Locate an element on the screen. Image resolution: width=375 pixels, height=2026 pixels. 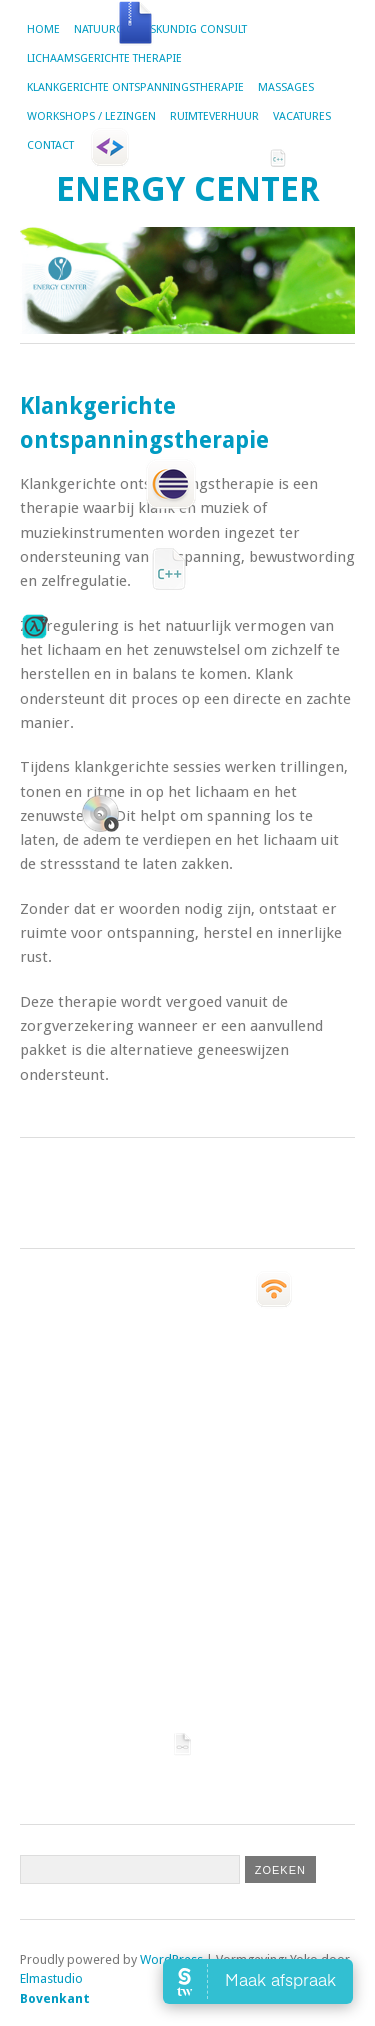
open eclipse IDE is located at coordinates (171, 484).